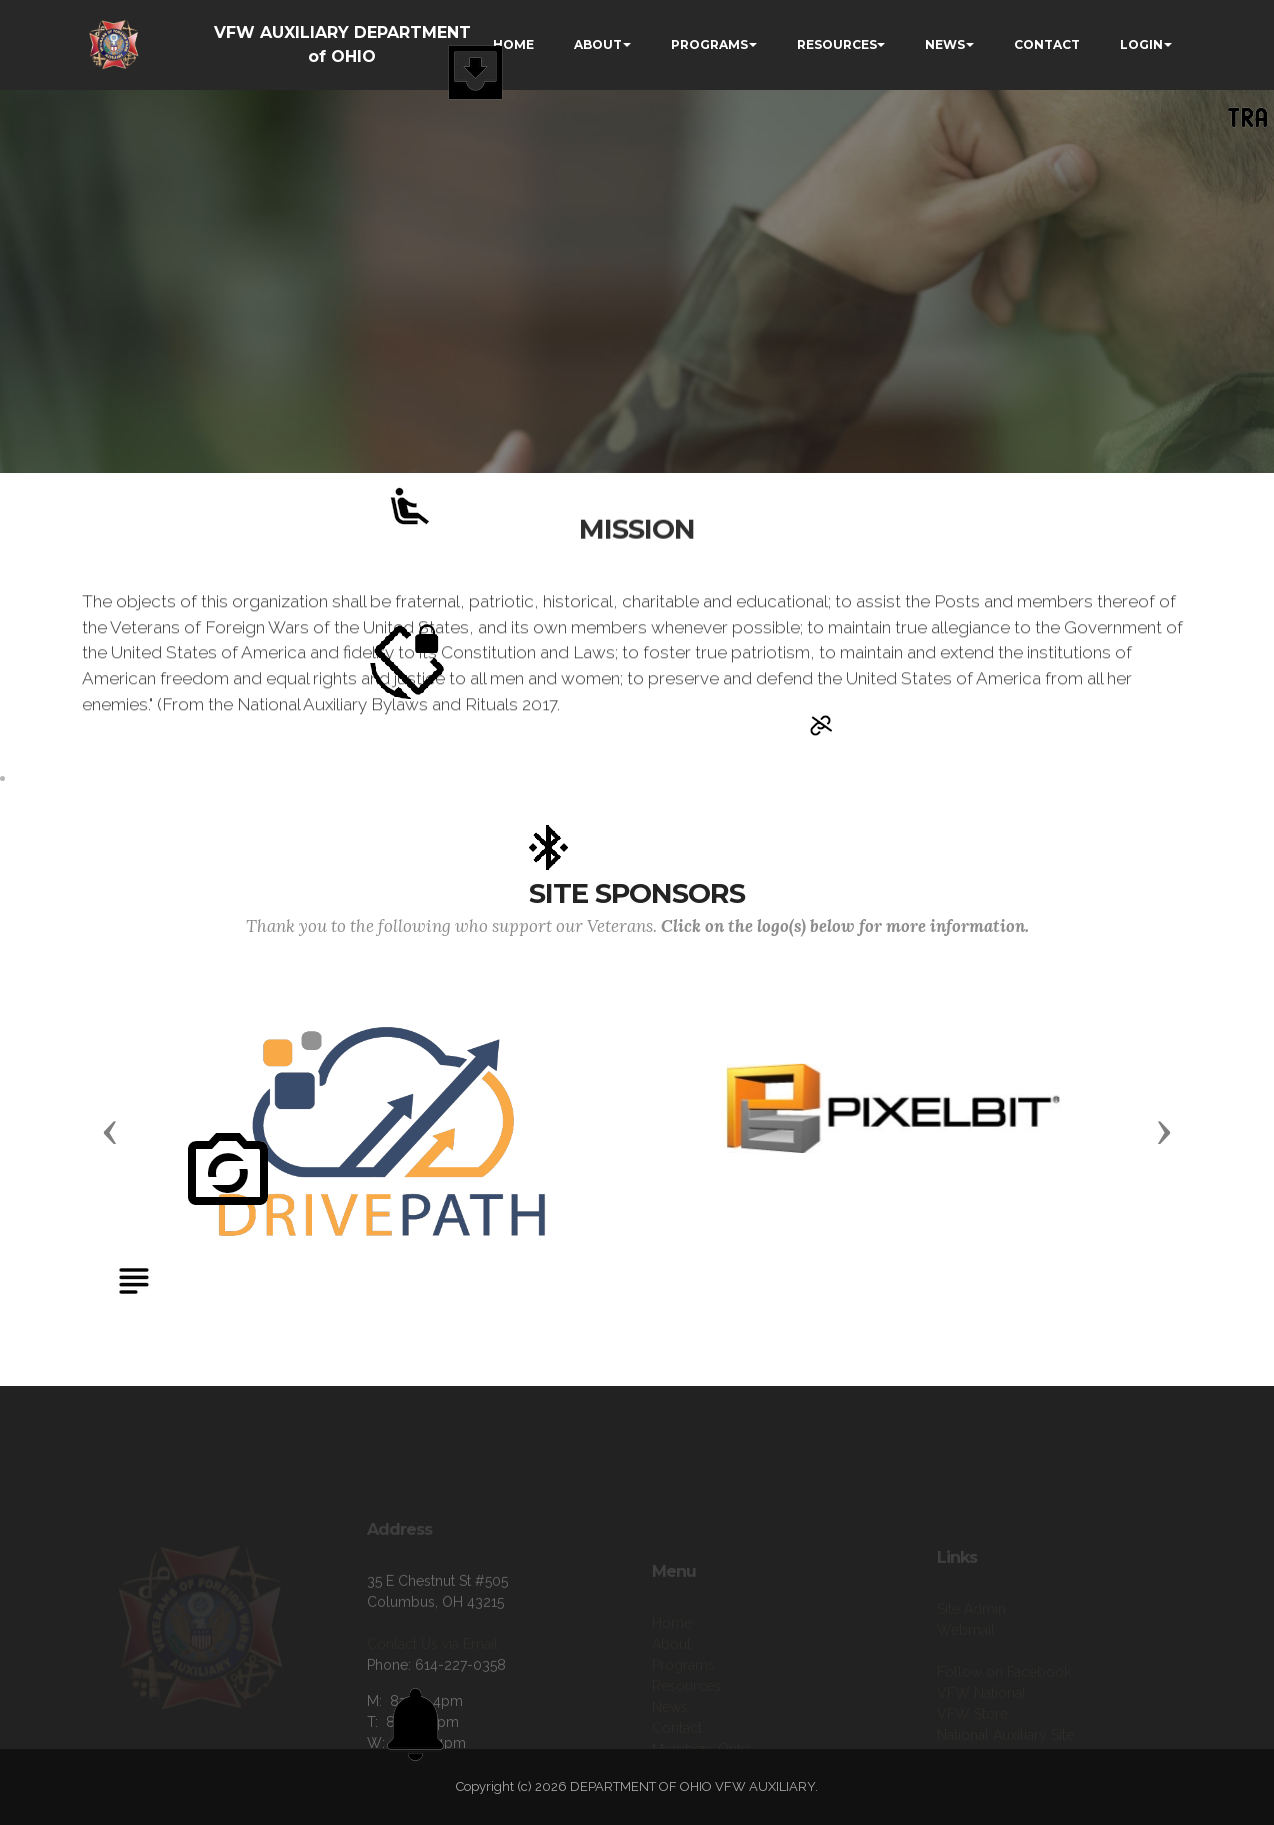  I want to click on remove or break a hyperlink, so click(820, 725).